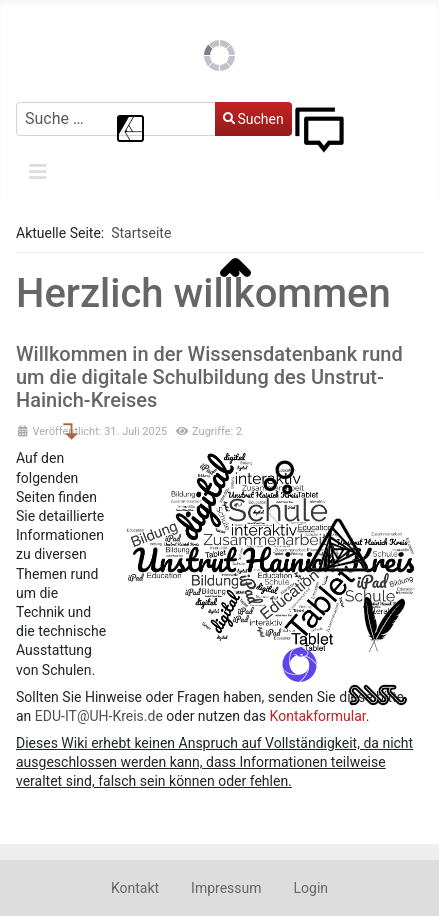  I want to click on open FontBase font management app, so click(235, 267).